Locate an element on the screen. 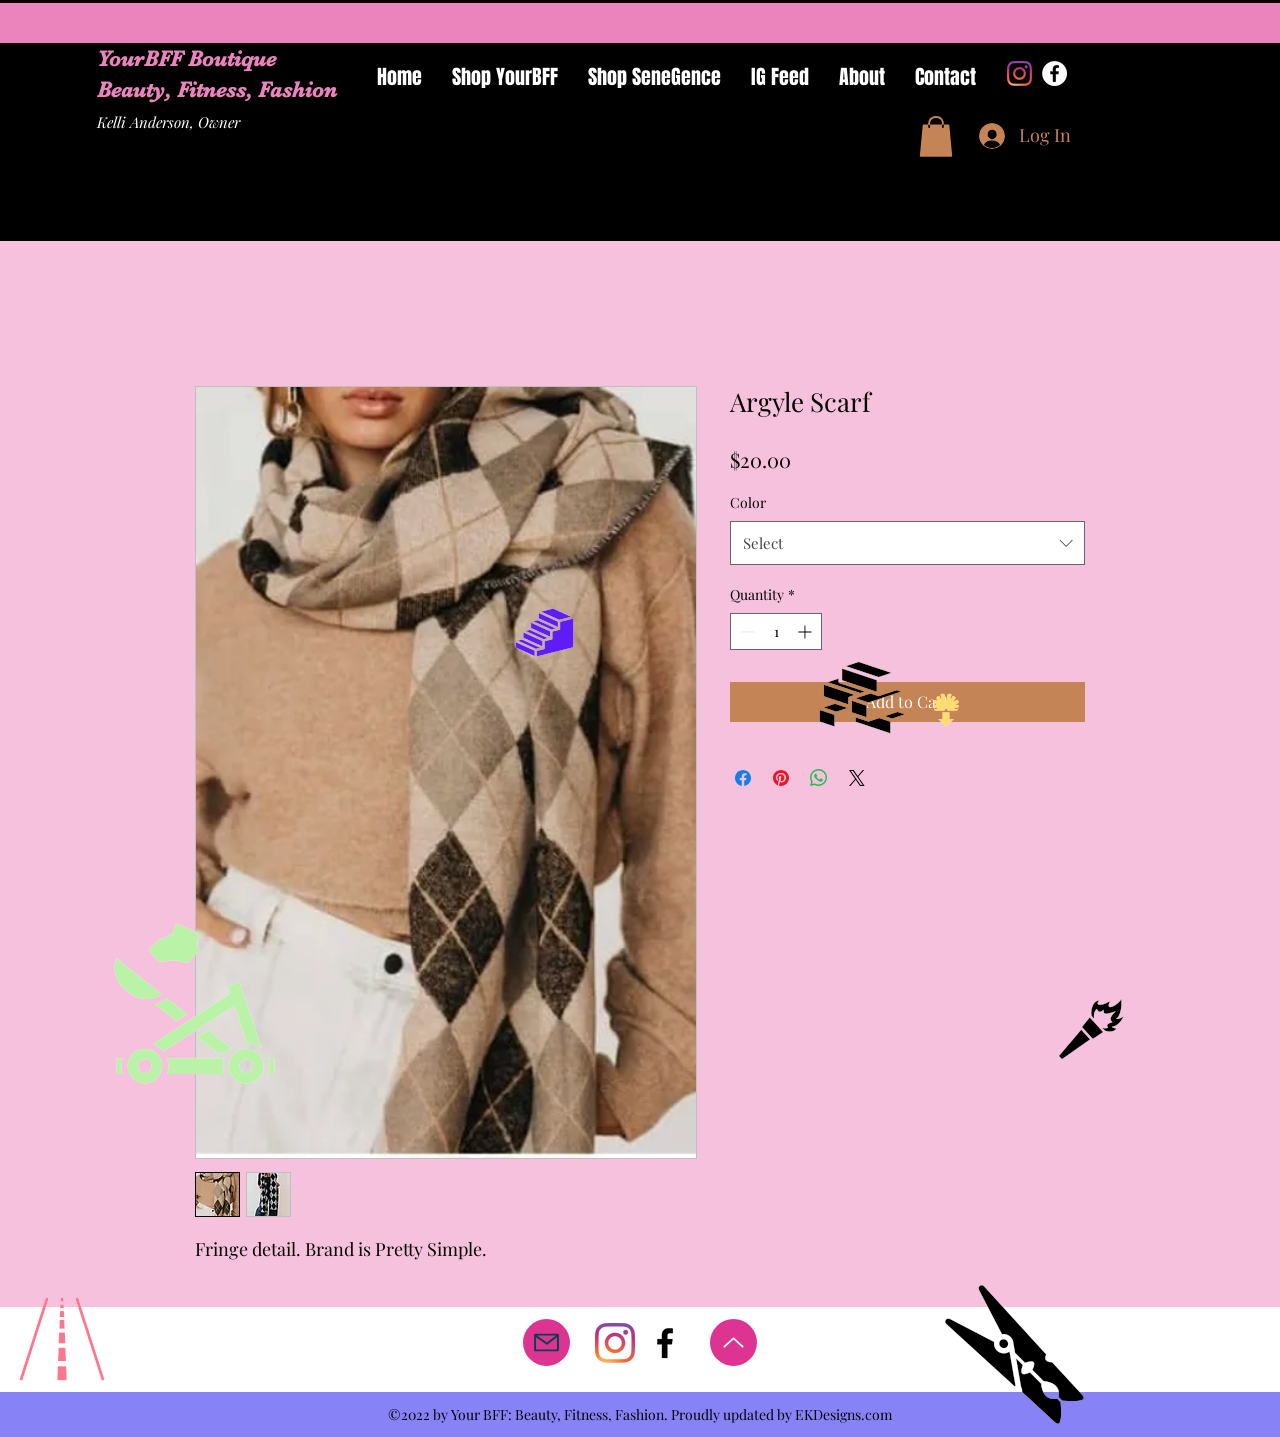 The height and width of the screenshot is (1437, 1280). navigate between levels or floors is located at coordinates (544, 632).